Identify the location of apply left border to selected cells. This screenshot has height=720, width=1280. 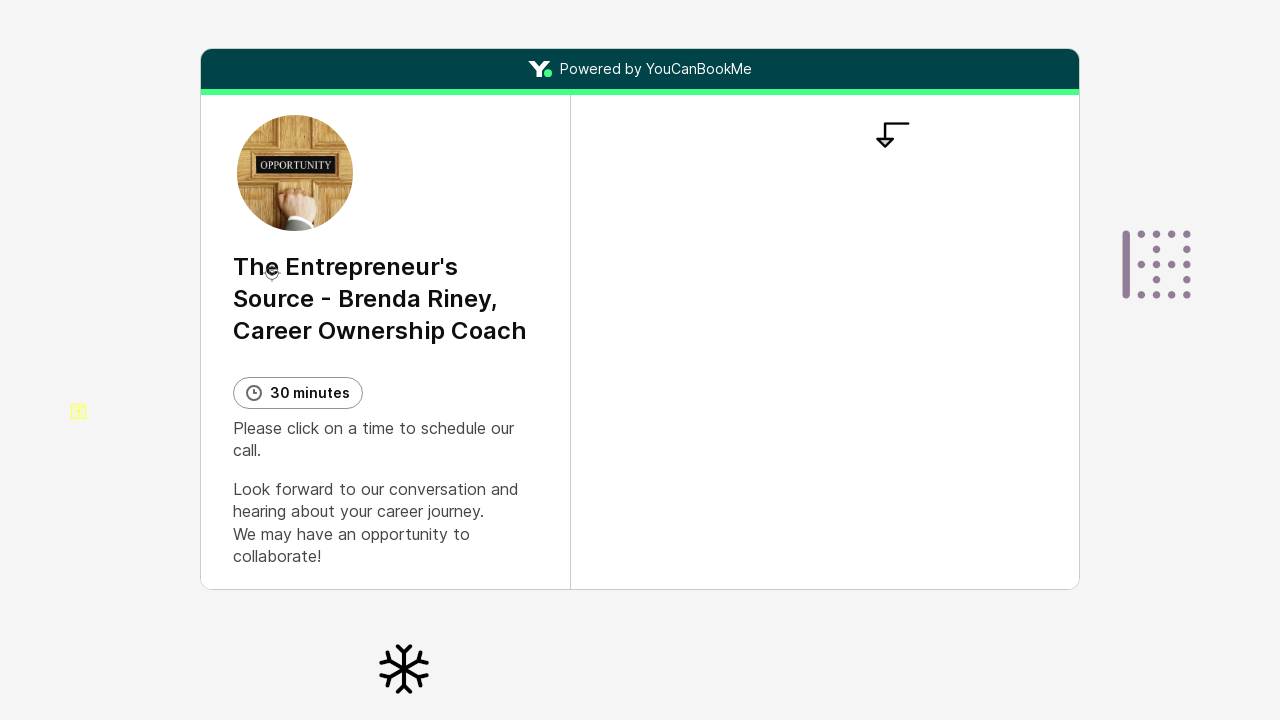
(1156, 264).